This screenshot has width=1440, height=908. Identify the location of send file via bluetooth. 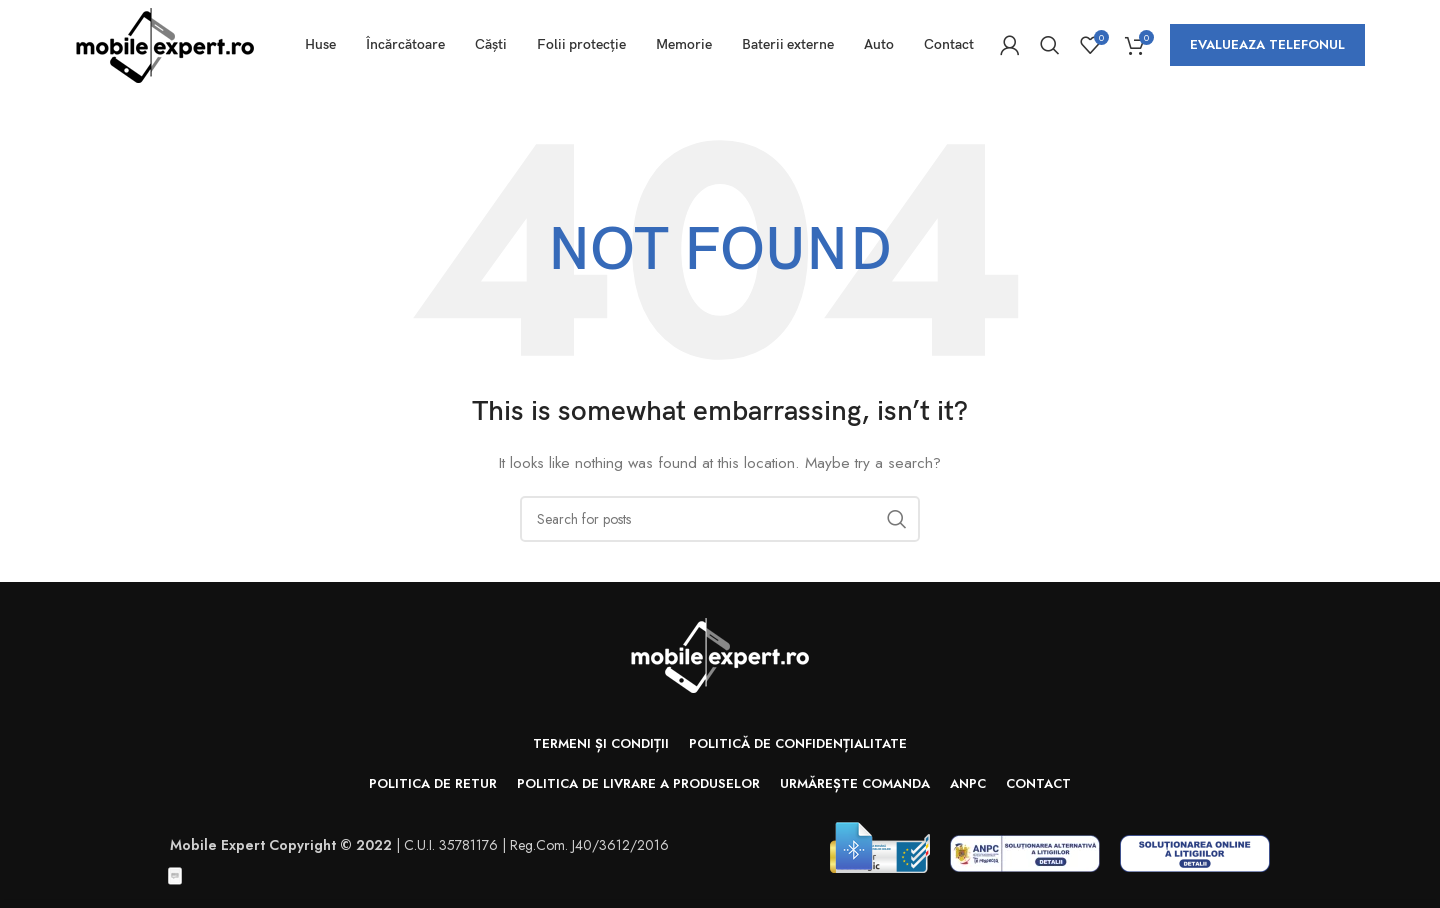
(854, 846).